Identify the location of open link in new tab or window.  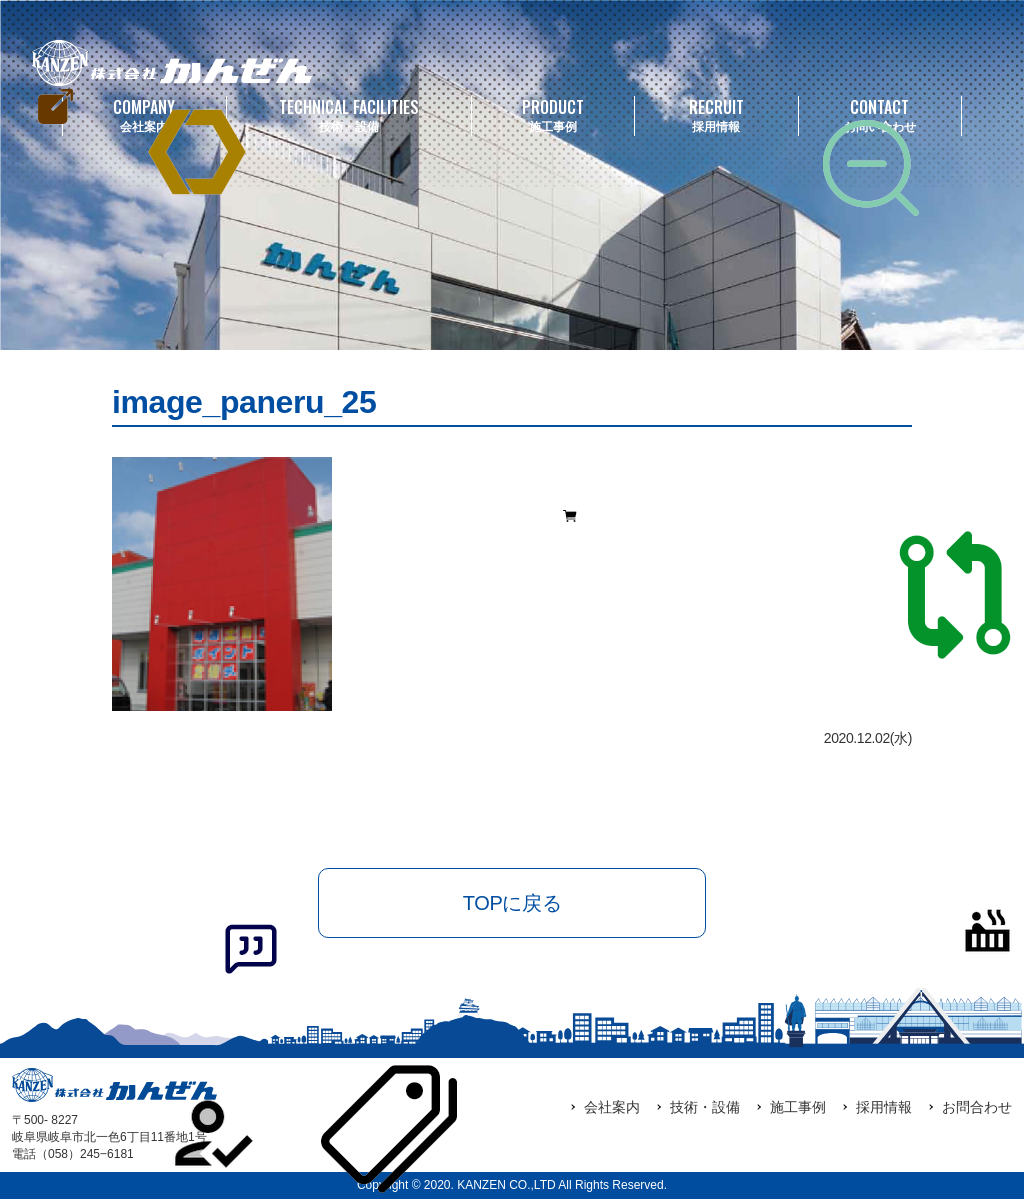
(55, 106).